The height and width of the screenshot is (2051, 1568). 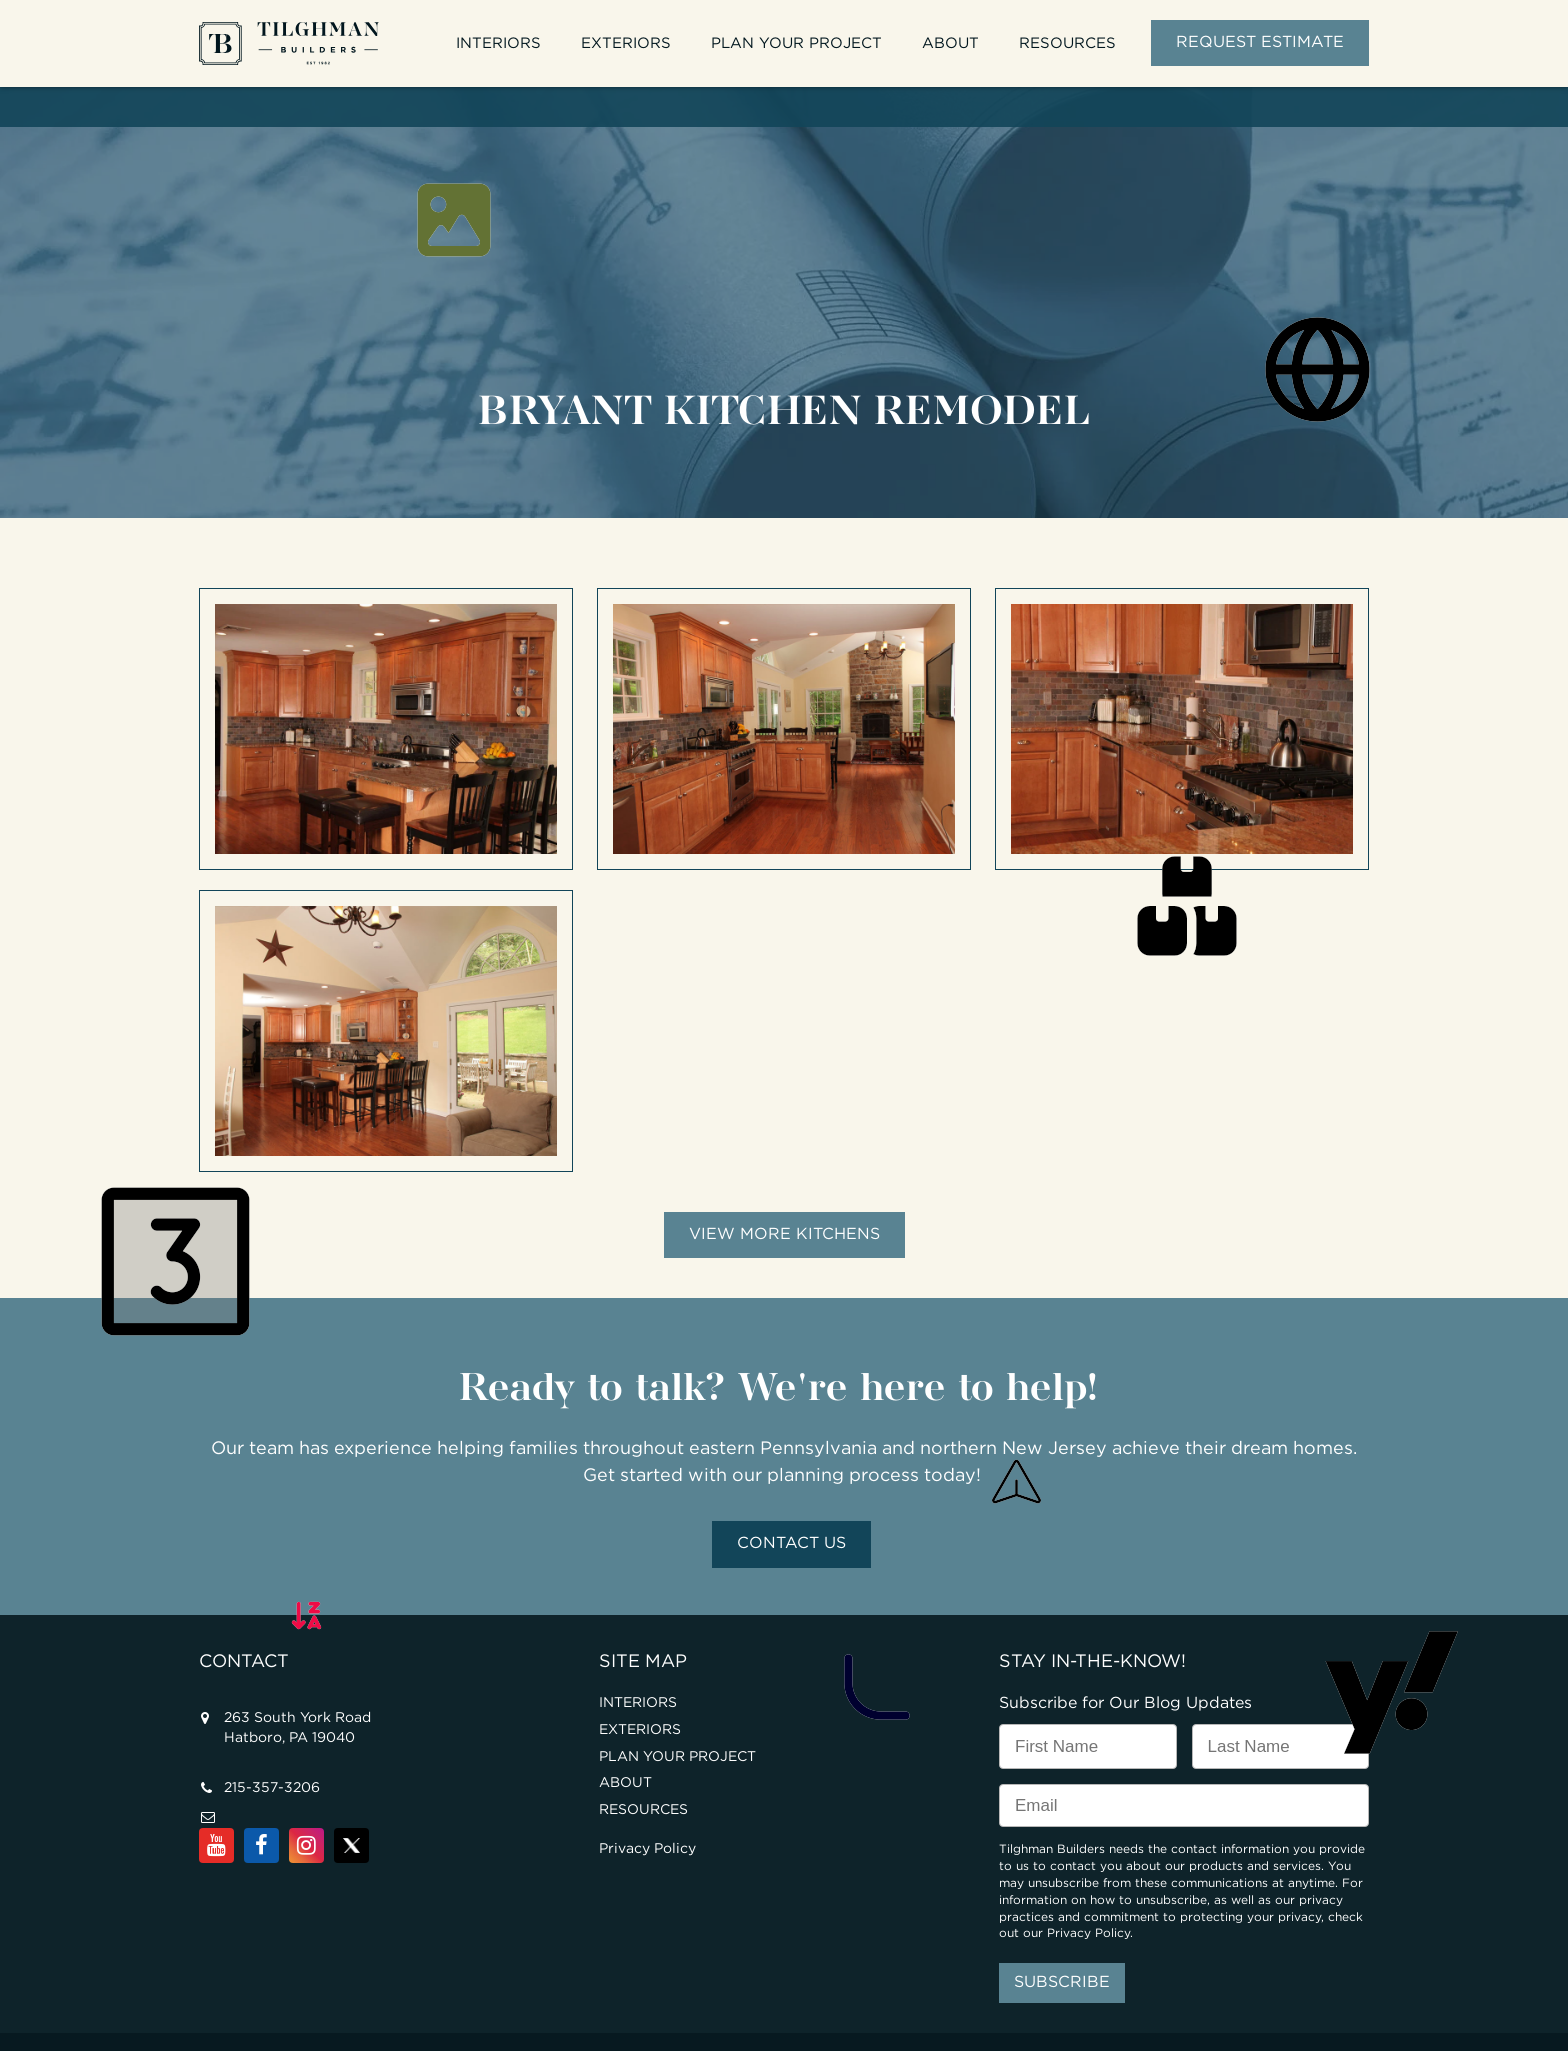 What do you see at coordinates (1187, 906) in the screenshot?
I see `view inventory or stock items` at bounding box center [1187, 906].